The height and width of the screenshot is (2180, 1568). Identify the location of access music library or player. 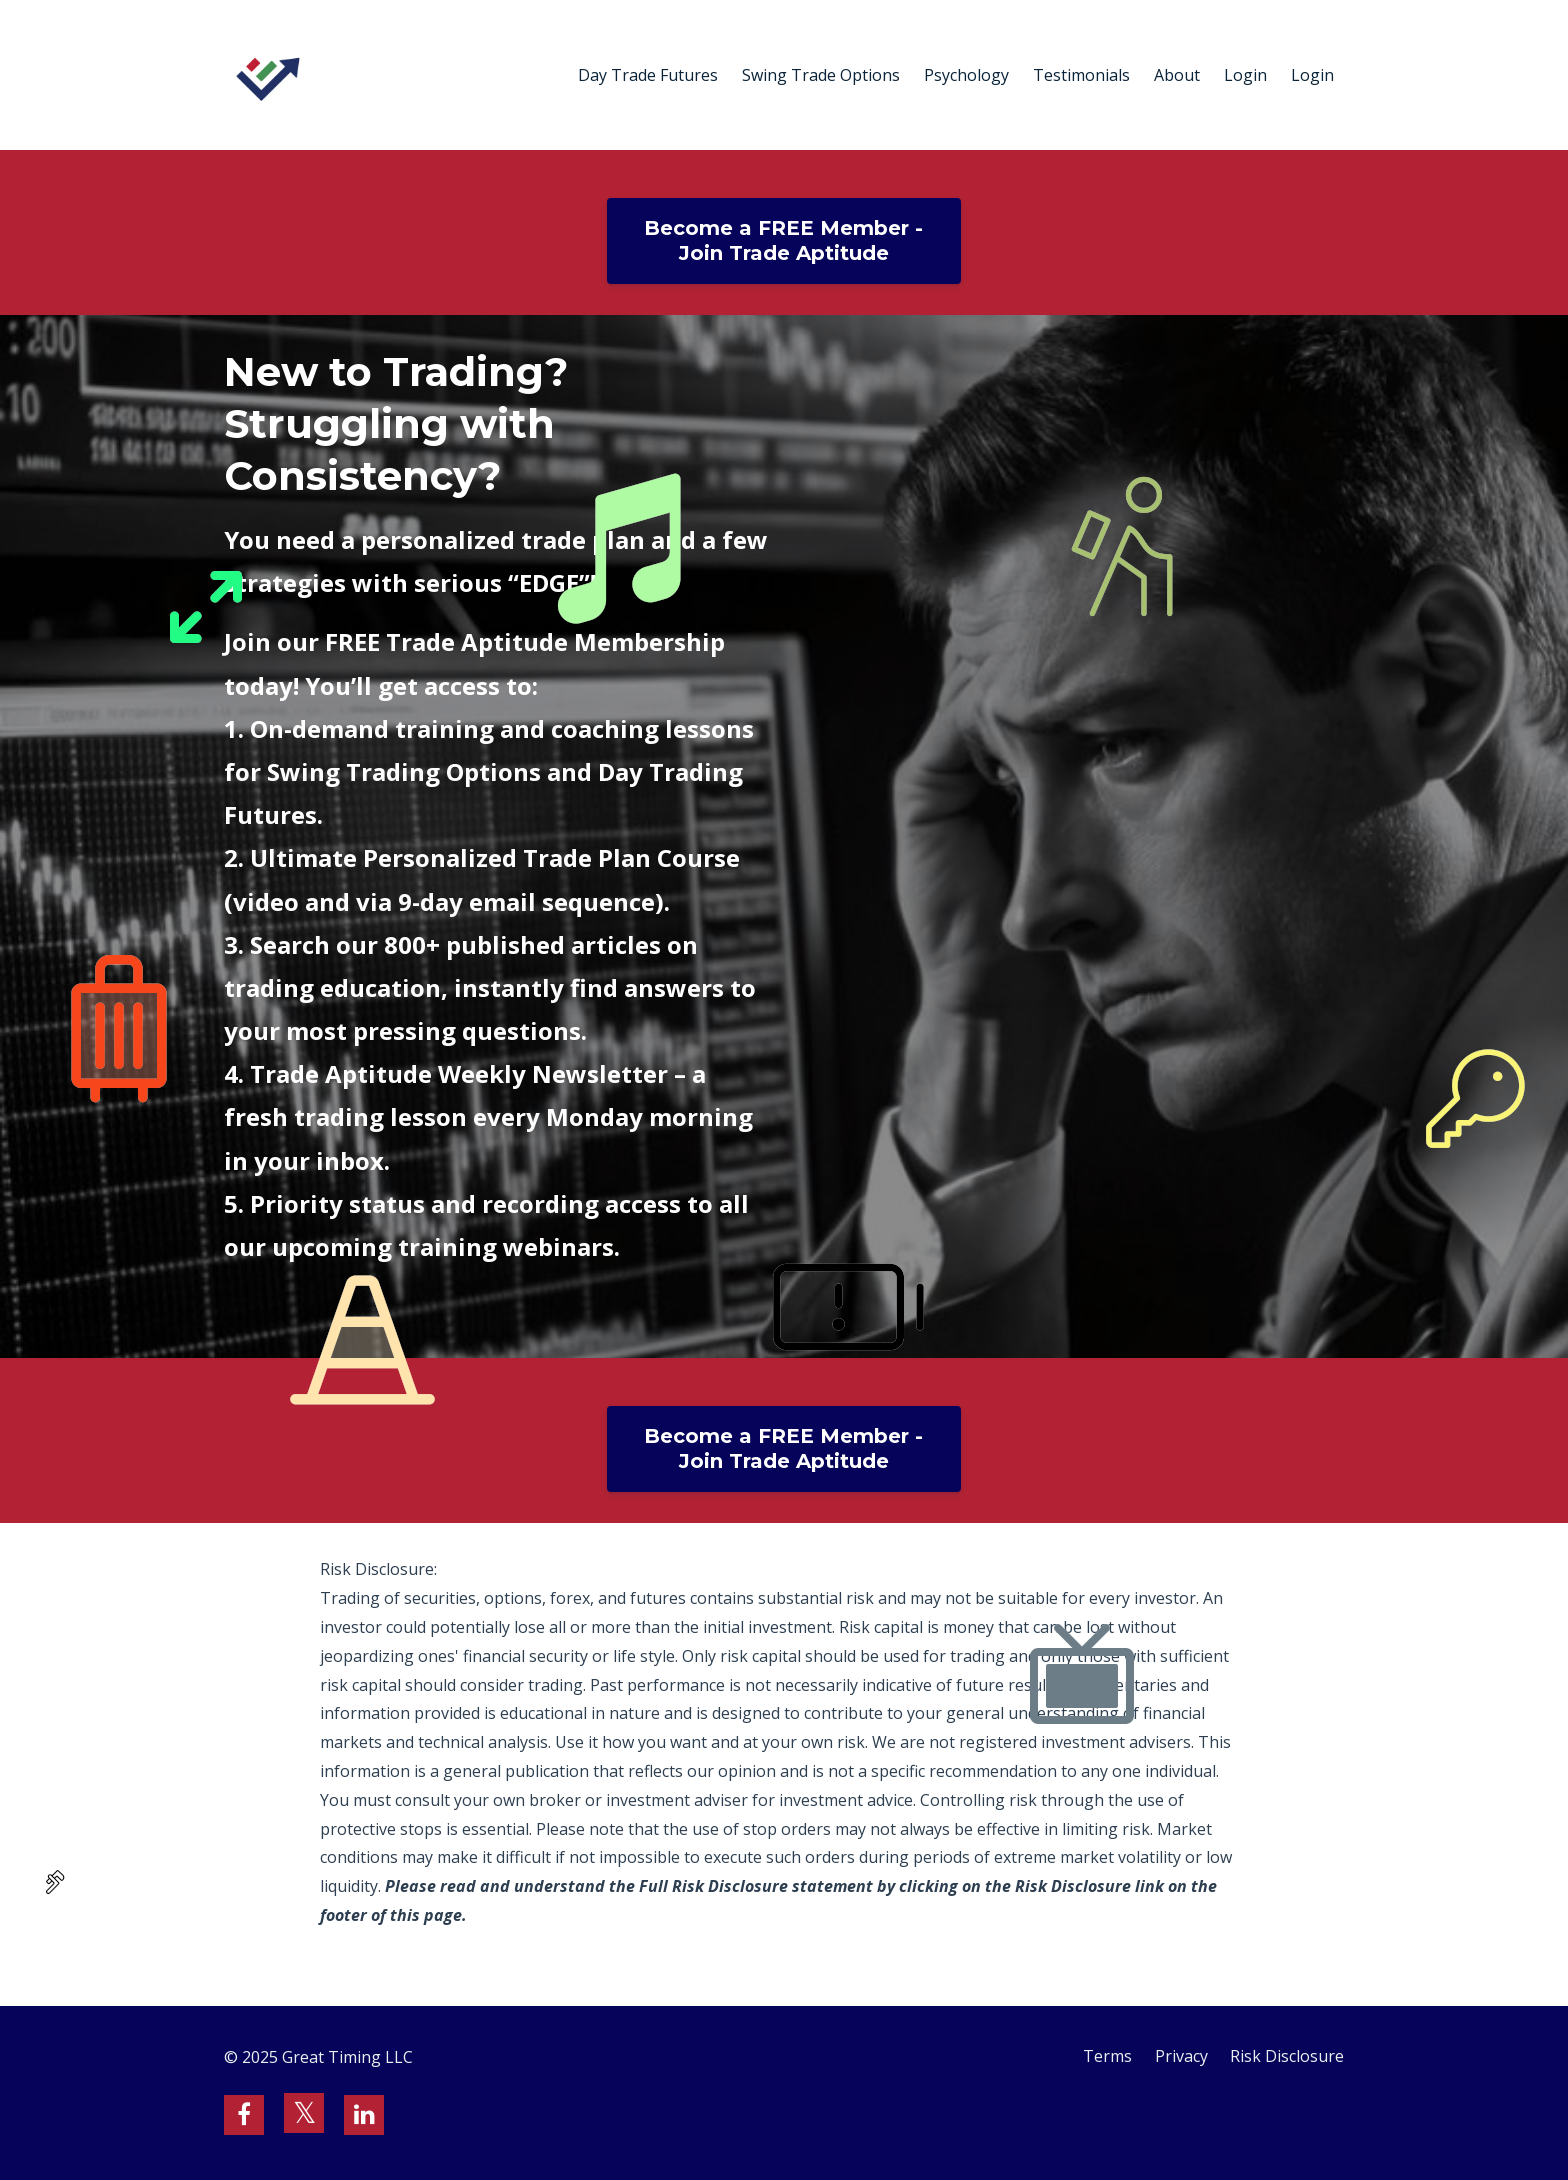
(622, 548).